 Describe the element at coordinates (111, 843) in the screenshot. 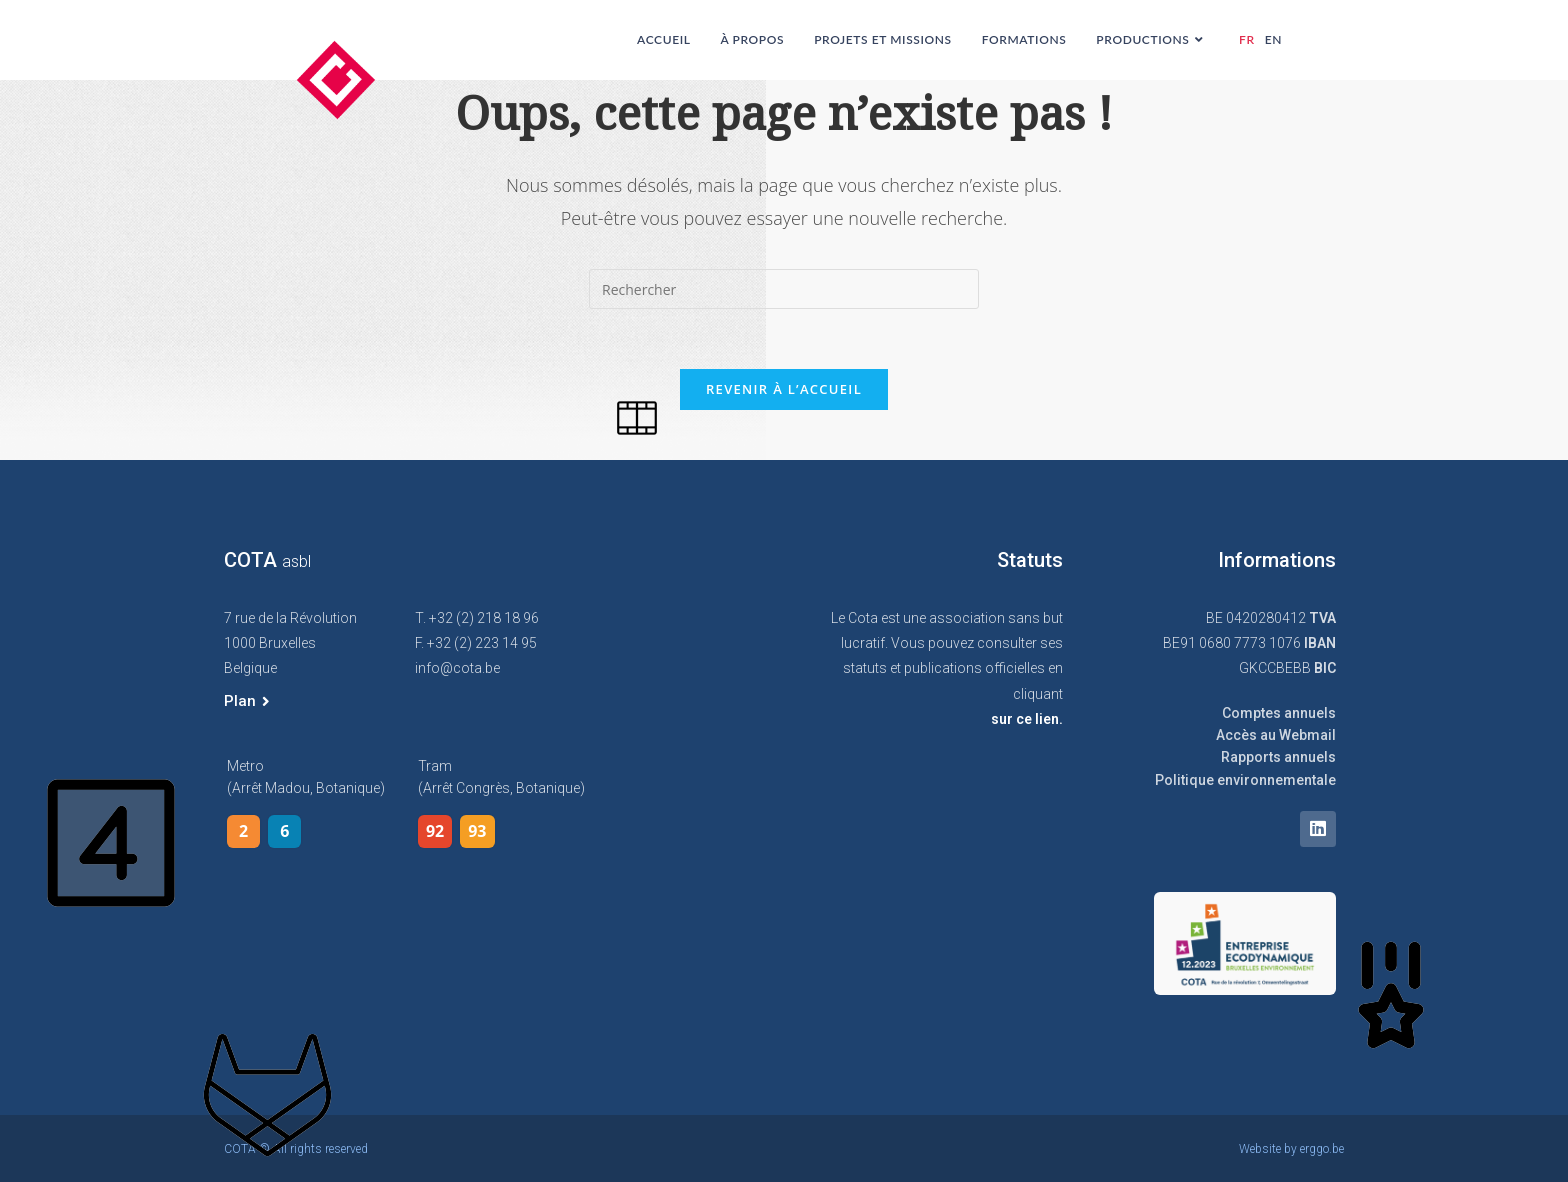

I see `select or input the number four` at that location.